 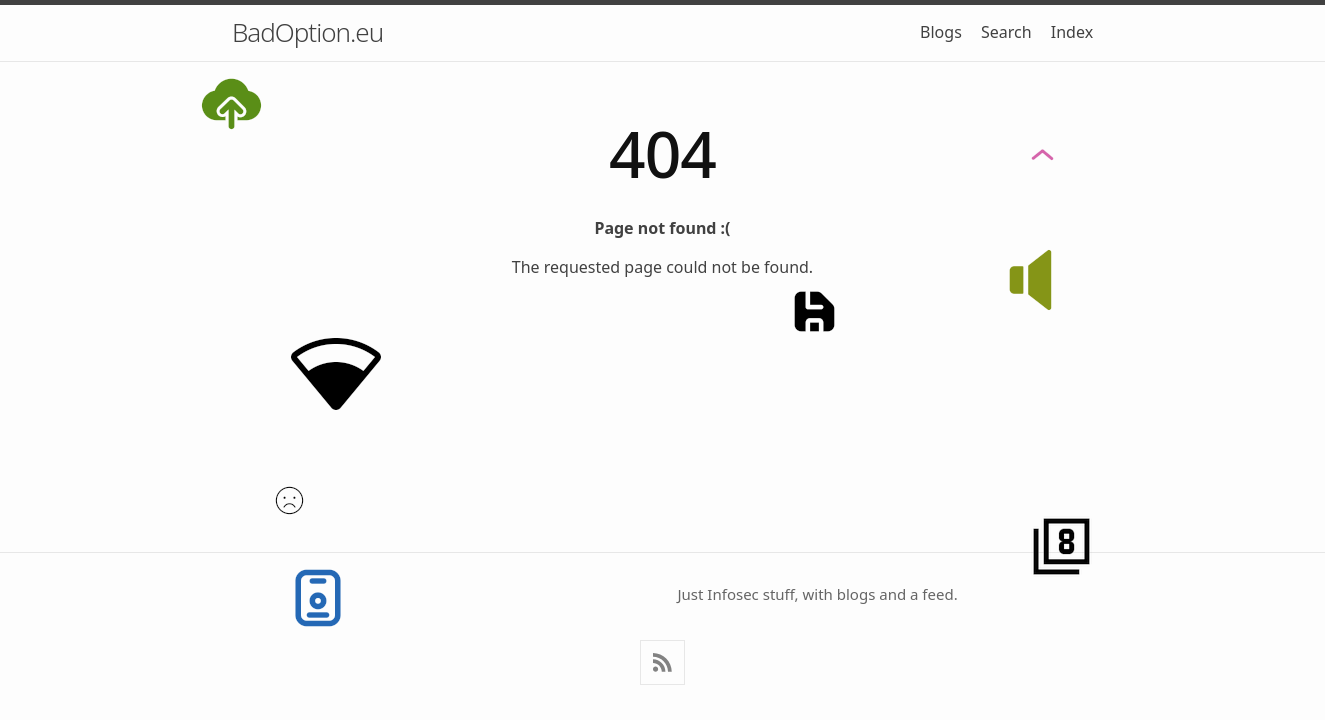 I want to click on indicates negative feedback or dissatisfaction, so click(x=289, y=500).